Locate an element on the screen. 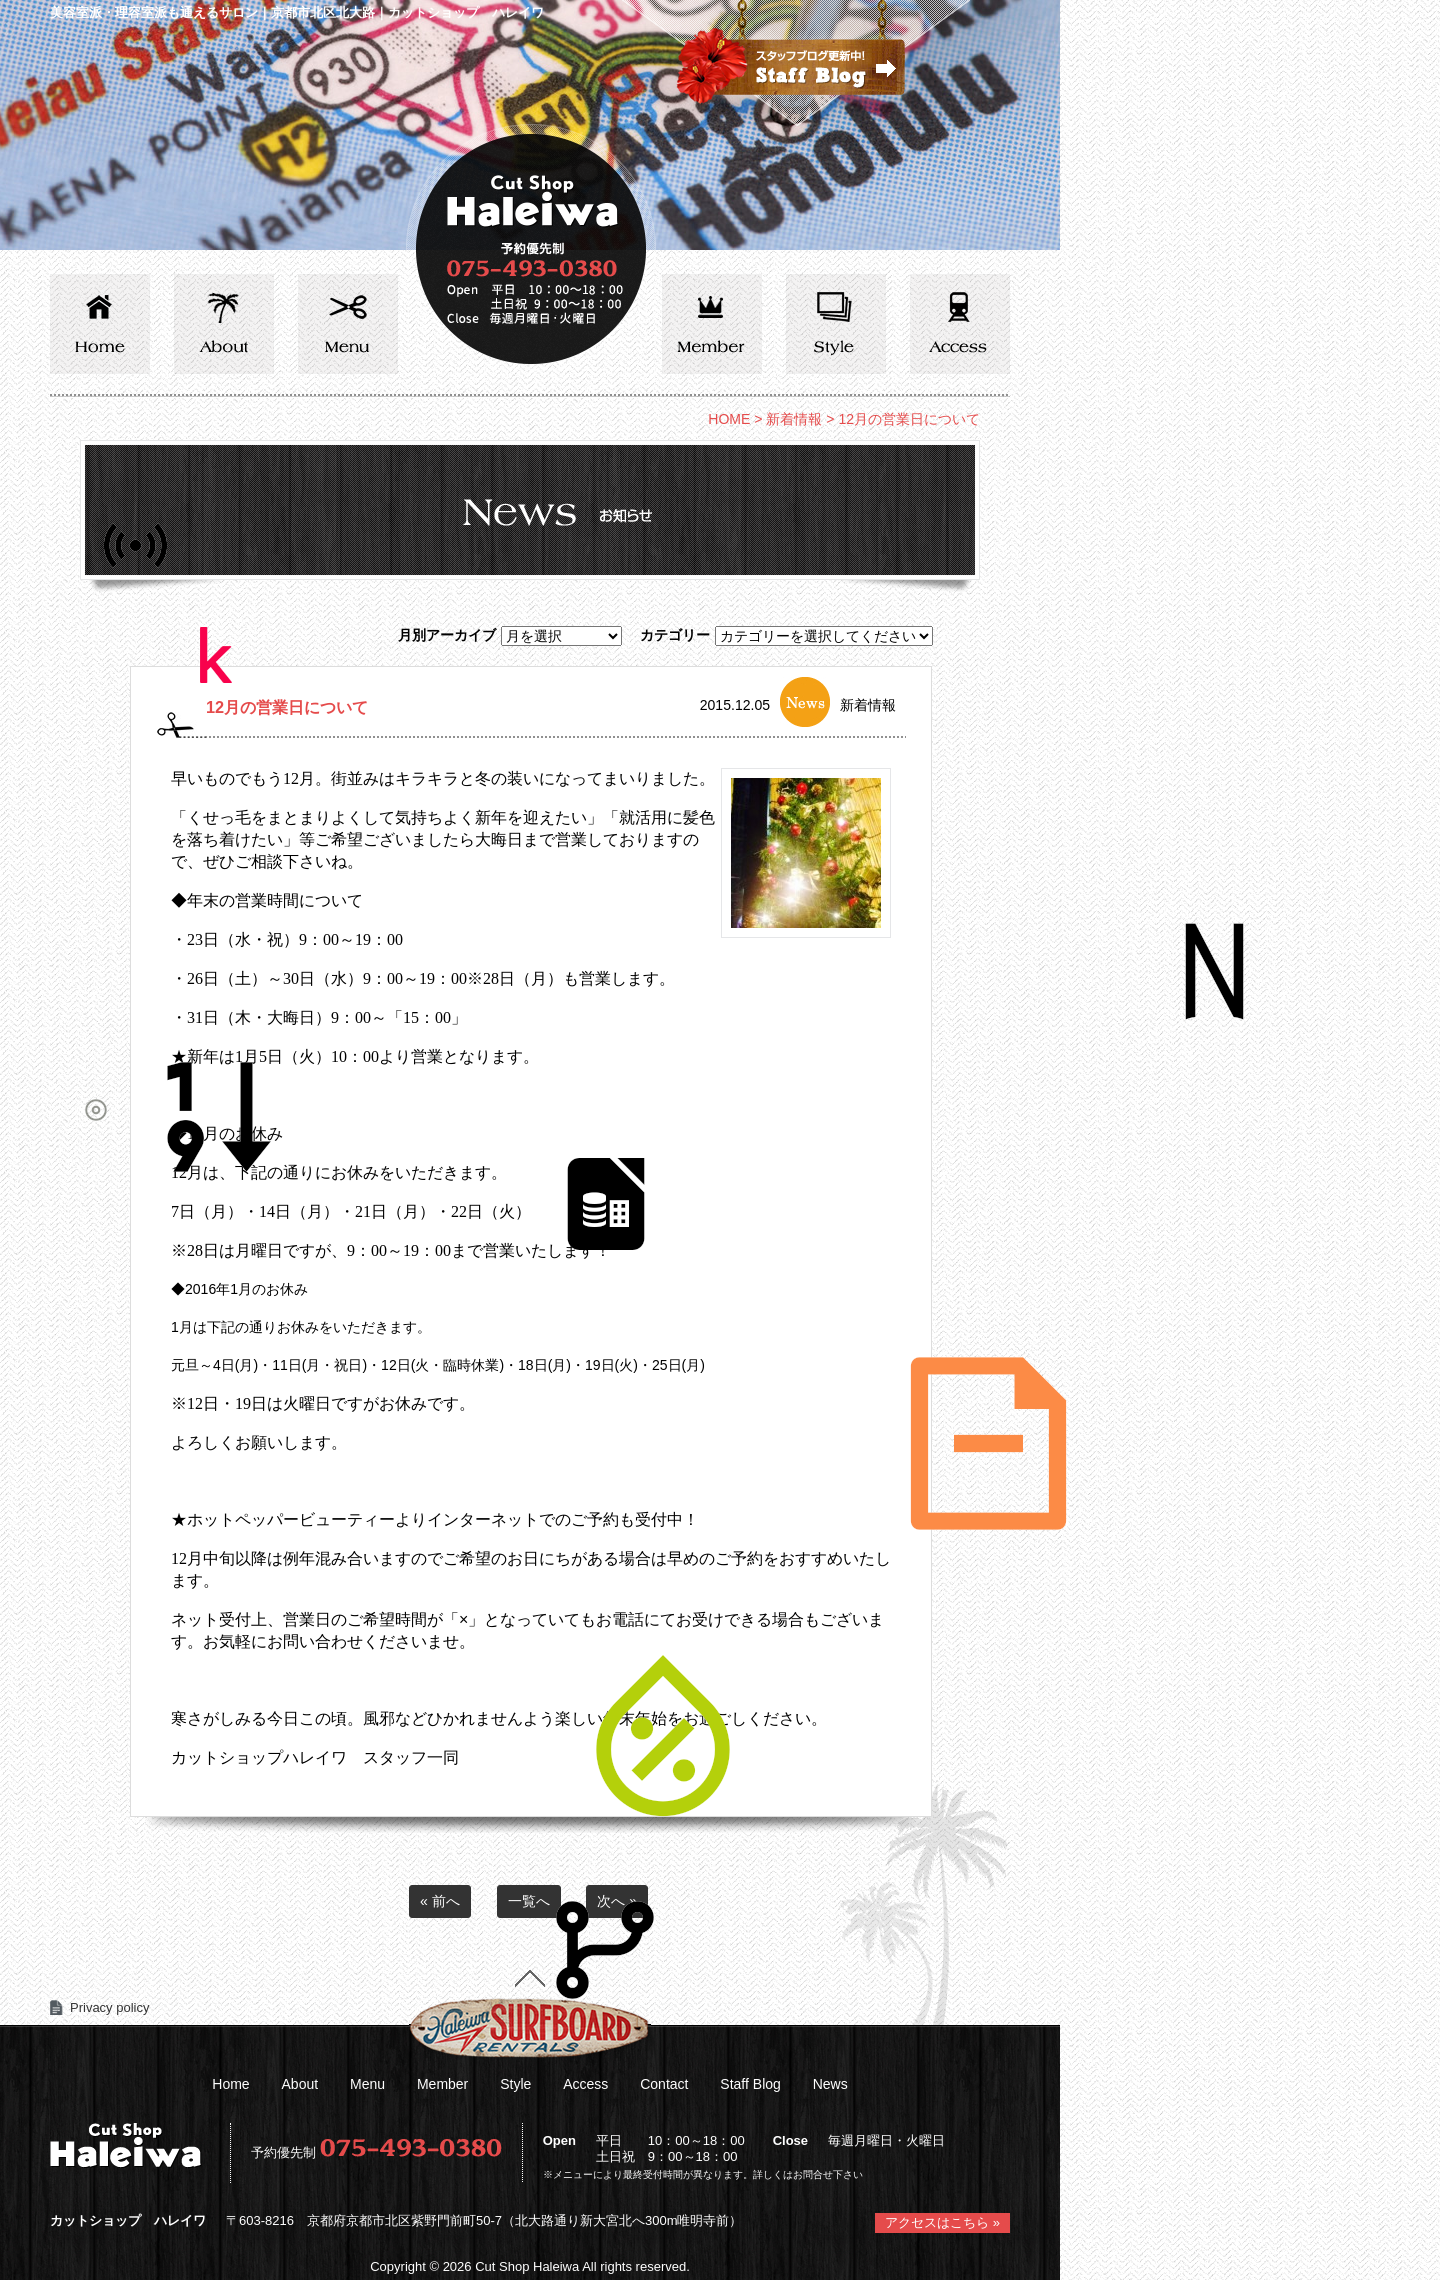 The height and width of the screenshot is (2280, 1440). view music album or disc is located at coordinates (96, 1110).